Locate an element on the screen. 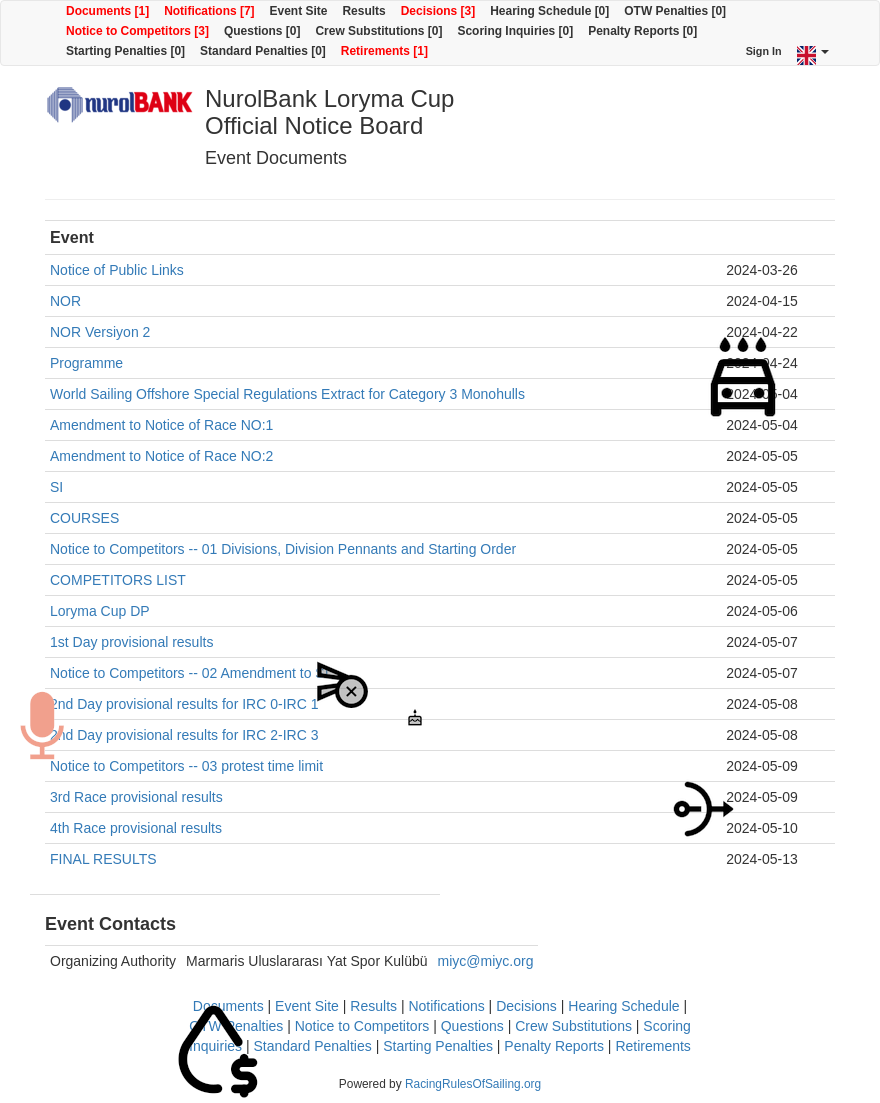 The image size is (880, 1103). view water bill or usage costs is located at coordinates (213, 1049).